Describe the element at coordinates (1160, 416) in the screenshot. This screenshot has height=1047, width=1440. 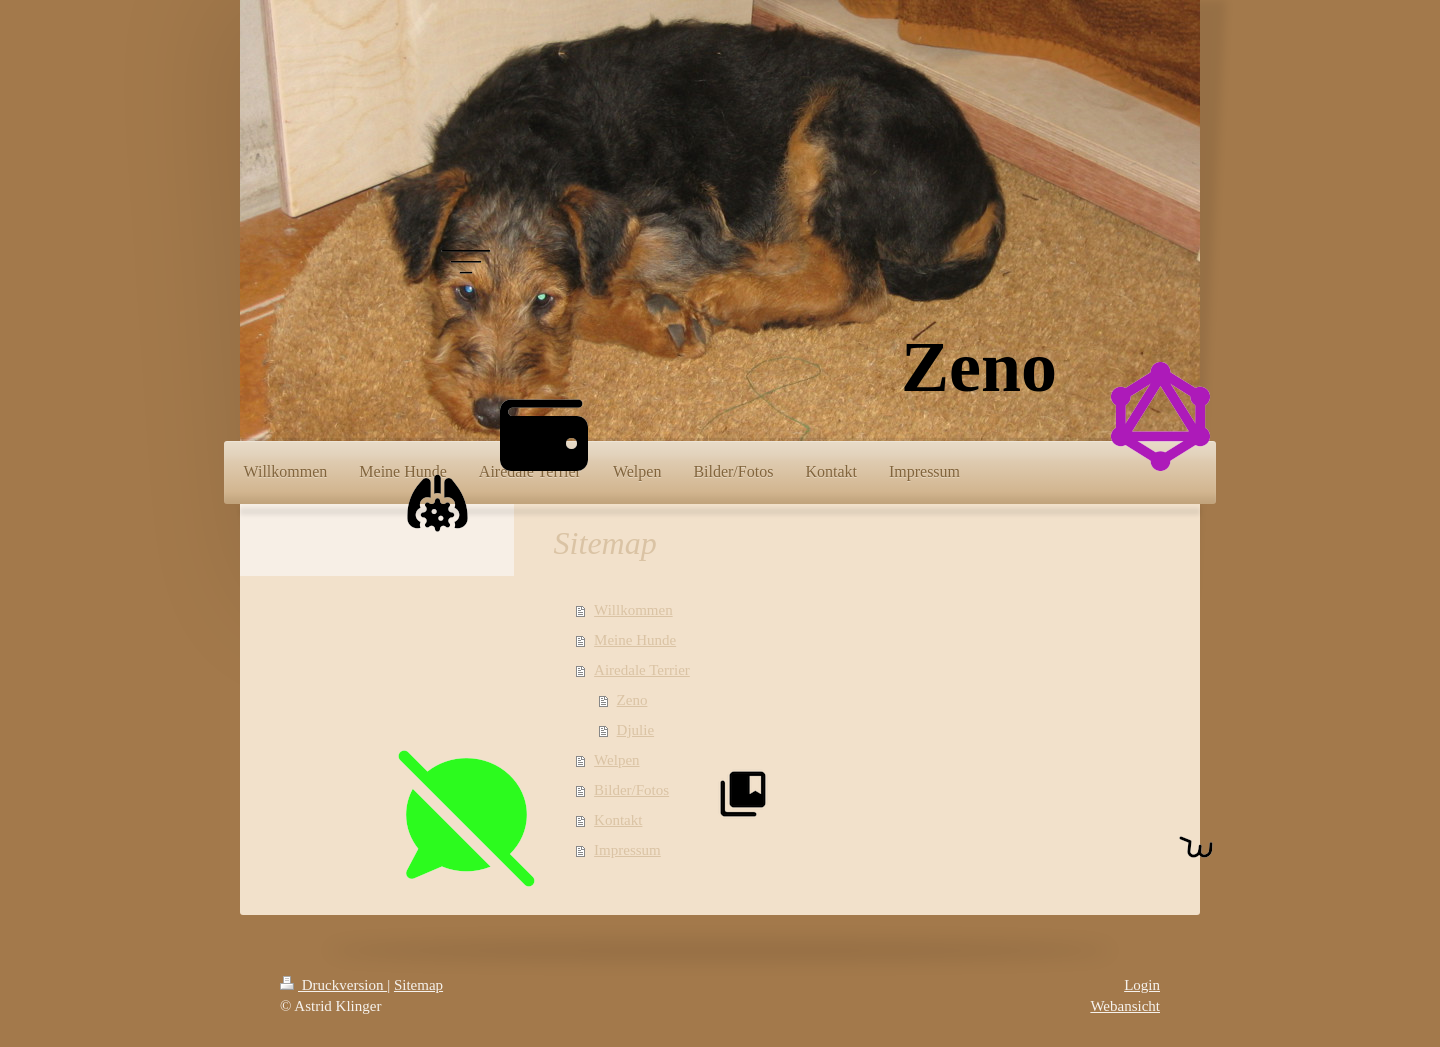
I see `indicates GraphQL API integration` at that location.